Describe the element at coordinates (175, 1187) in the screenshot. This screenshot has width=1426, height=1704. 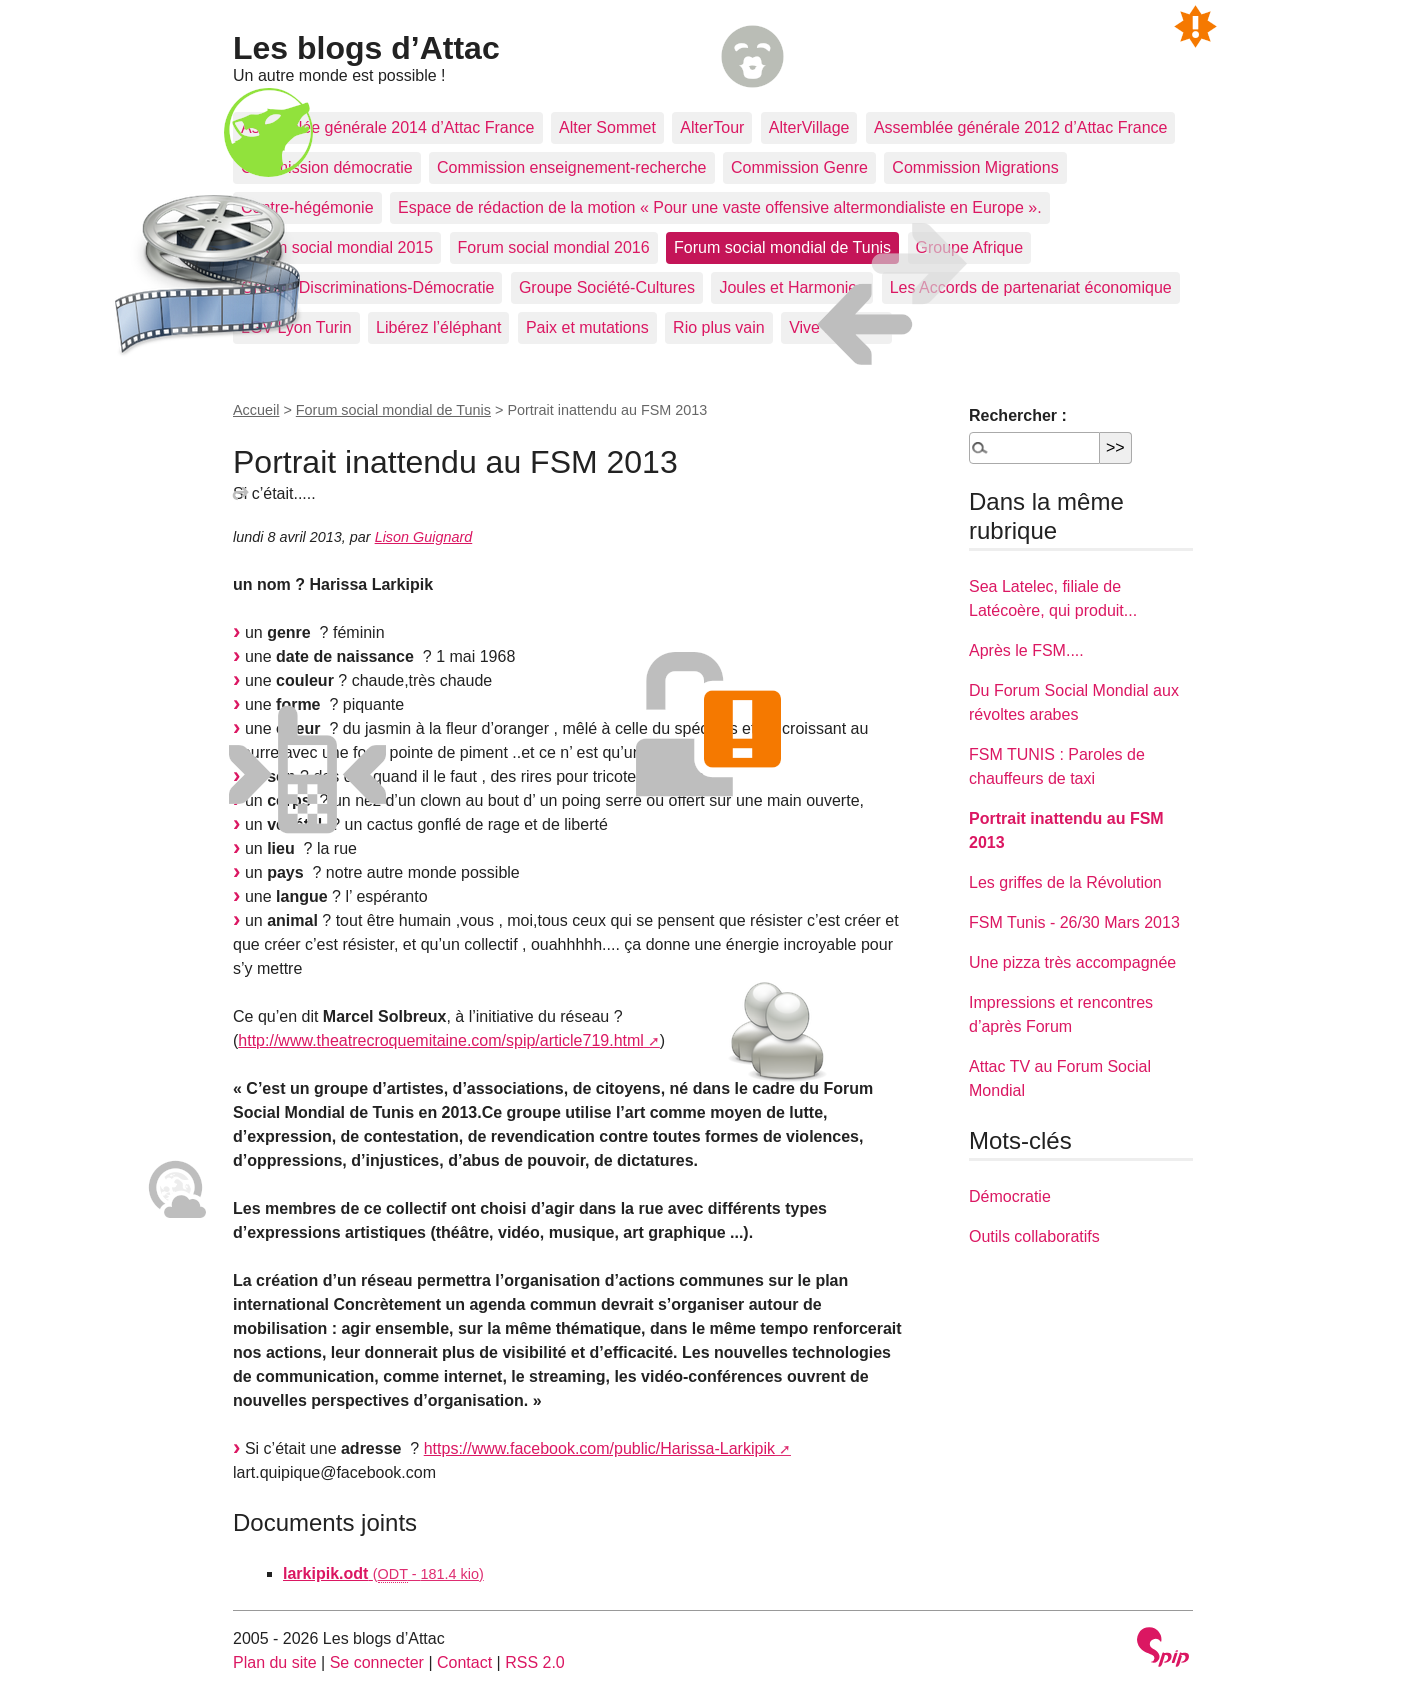
I see `indicates partly cloudy night weather conditions` at that location.